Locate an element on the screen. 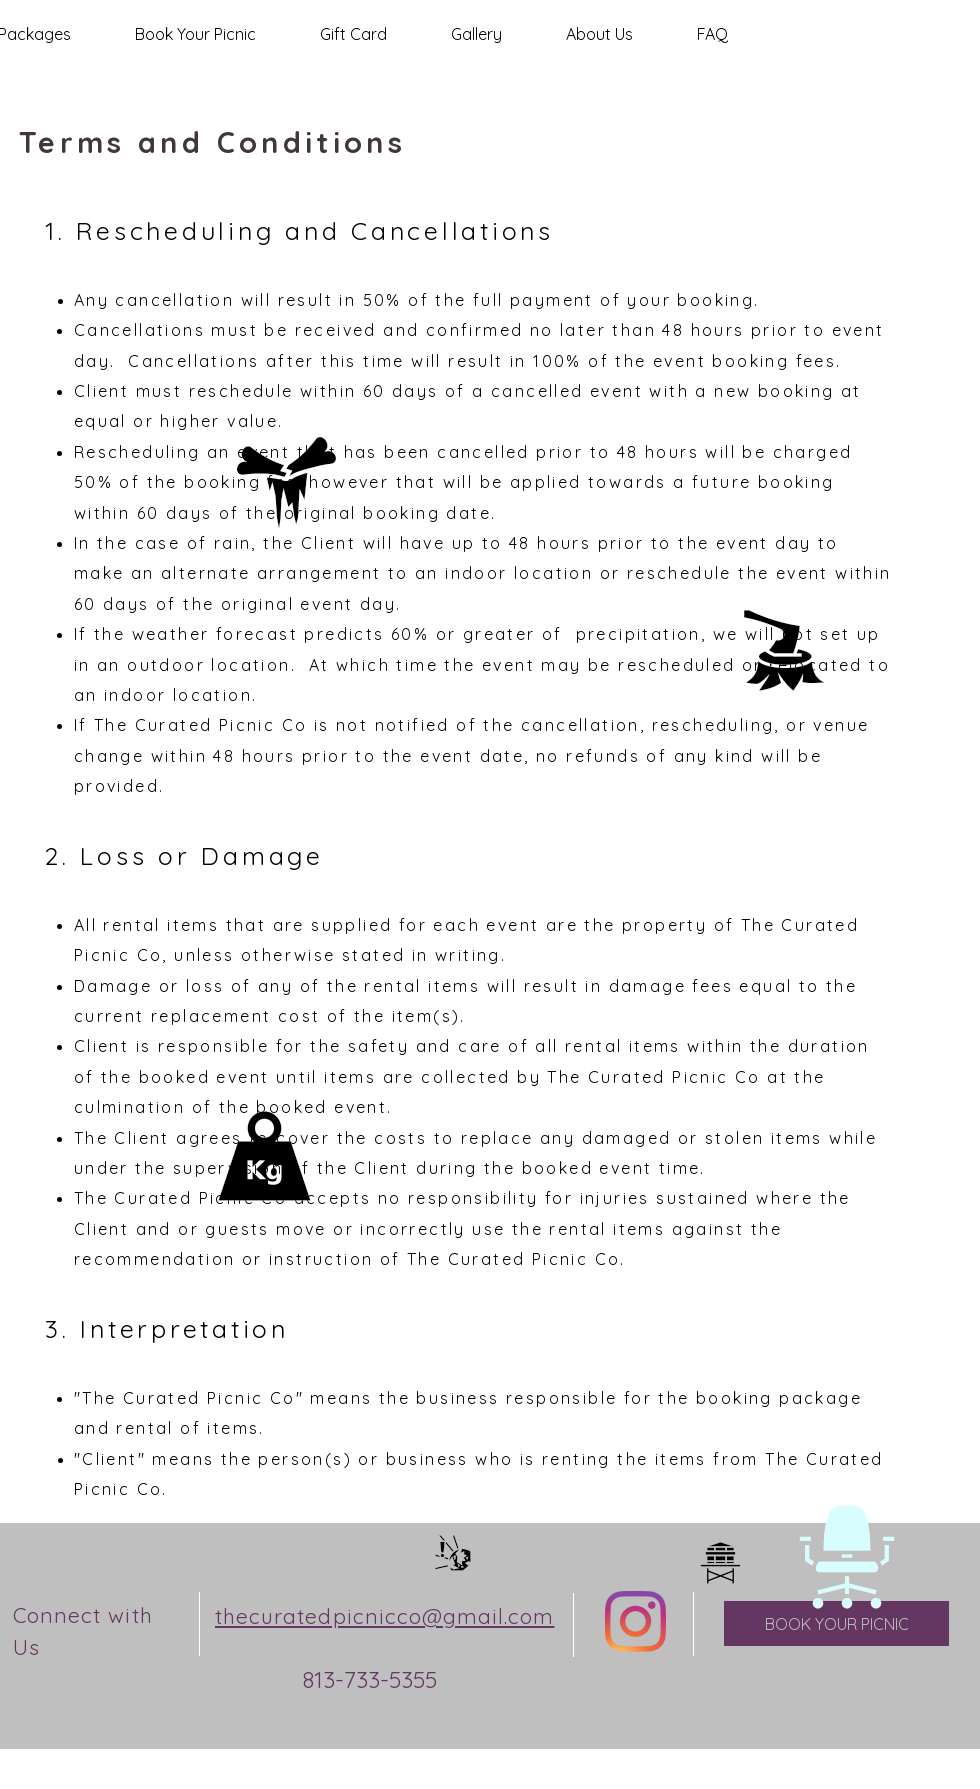  indicates a water tower landmark or structure is located at coordinates (720, 1562).